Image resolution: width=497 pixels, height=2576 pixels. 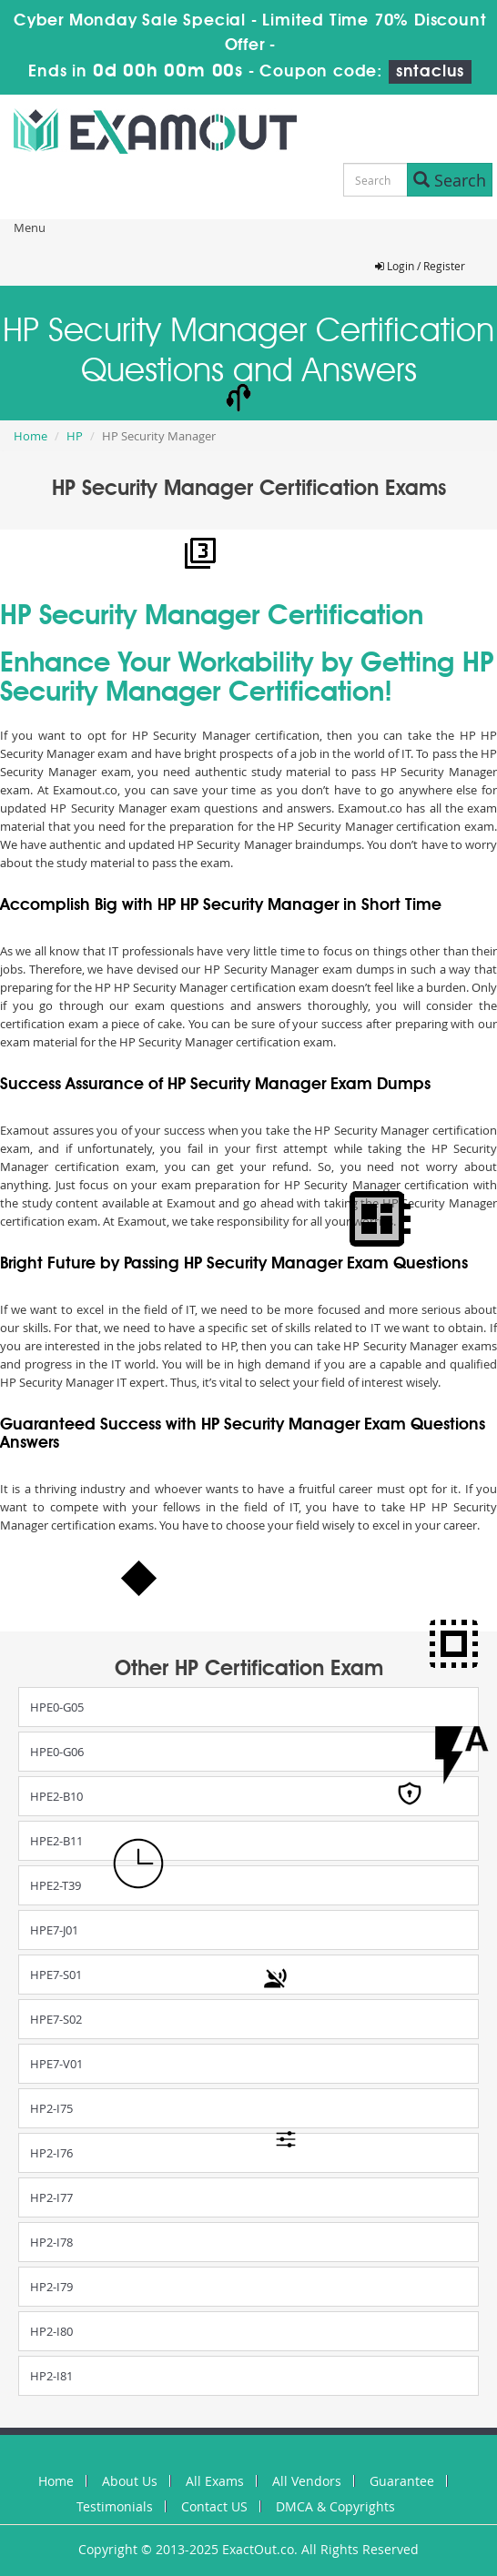 What do you see at coordinates (460, 1753) in the screenshot?
I see `set camera flash to automatic mode` at bounding box center [460, 1753].